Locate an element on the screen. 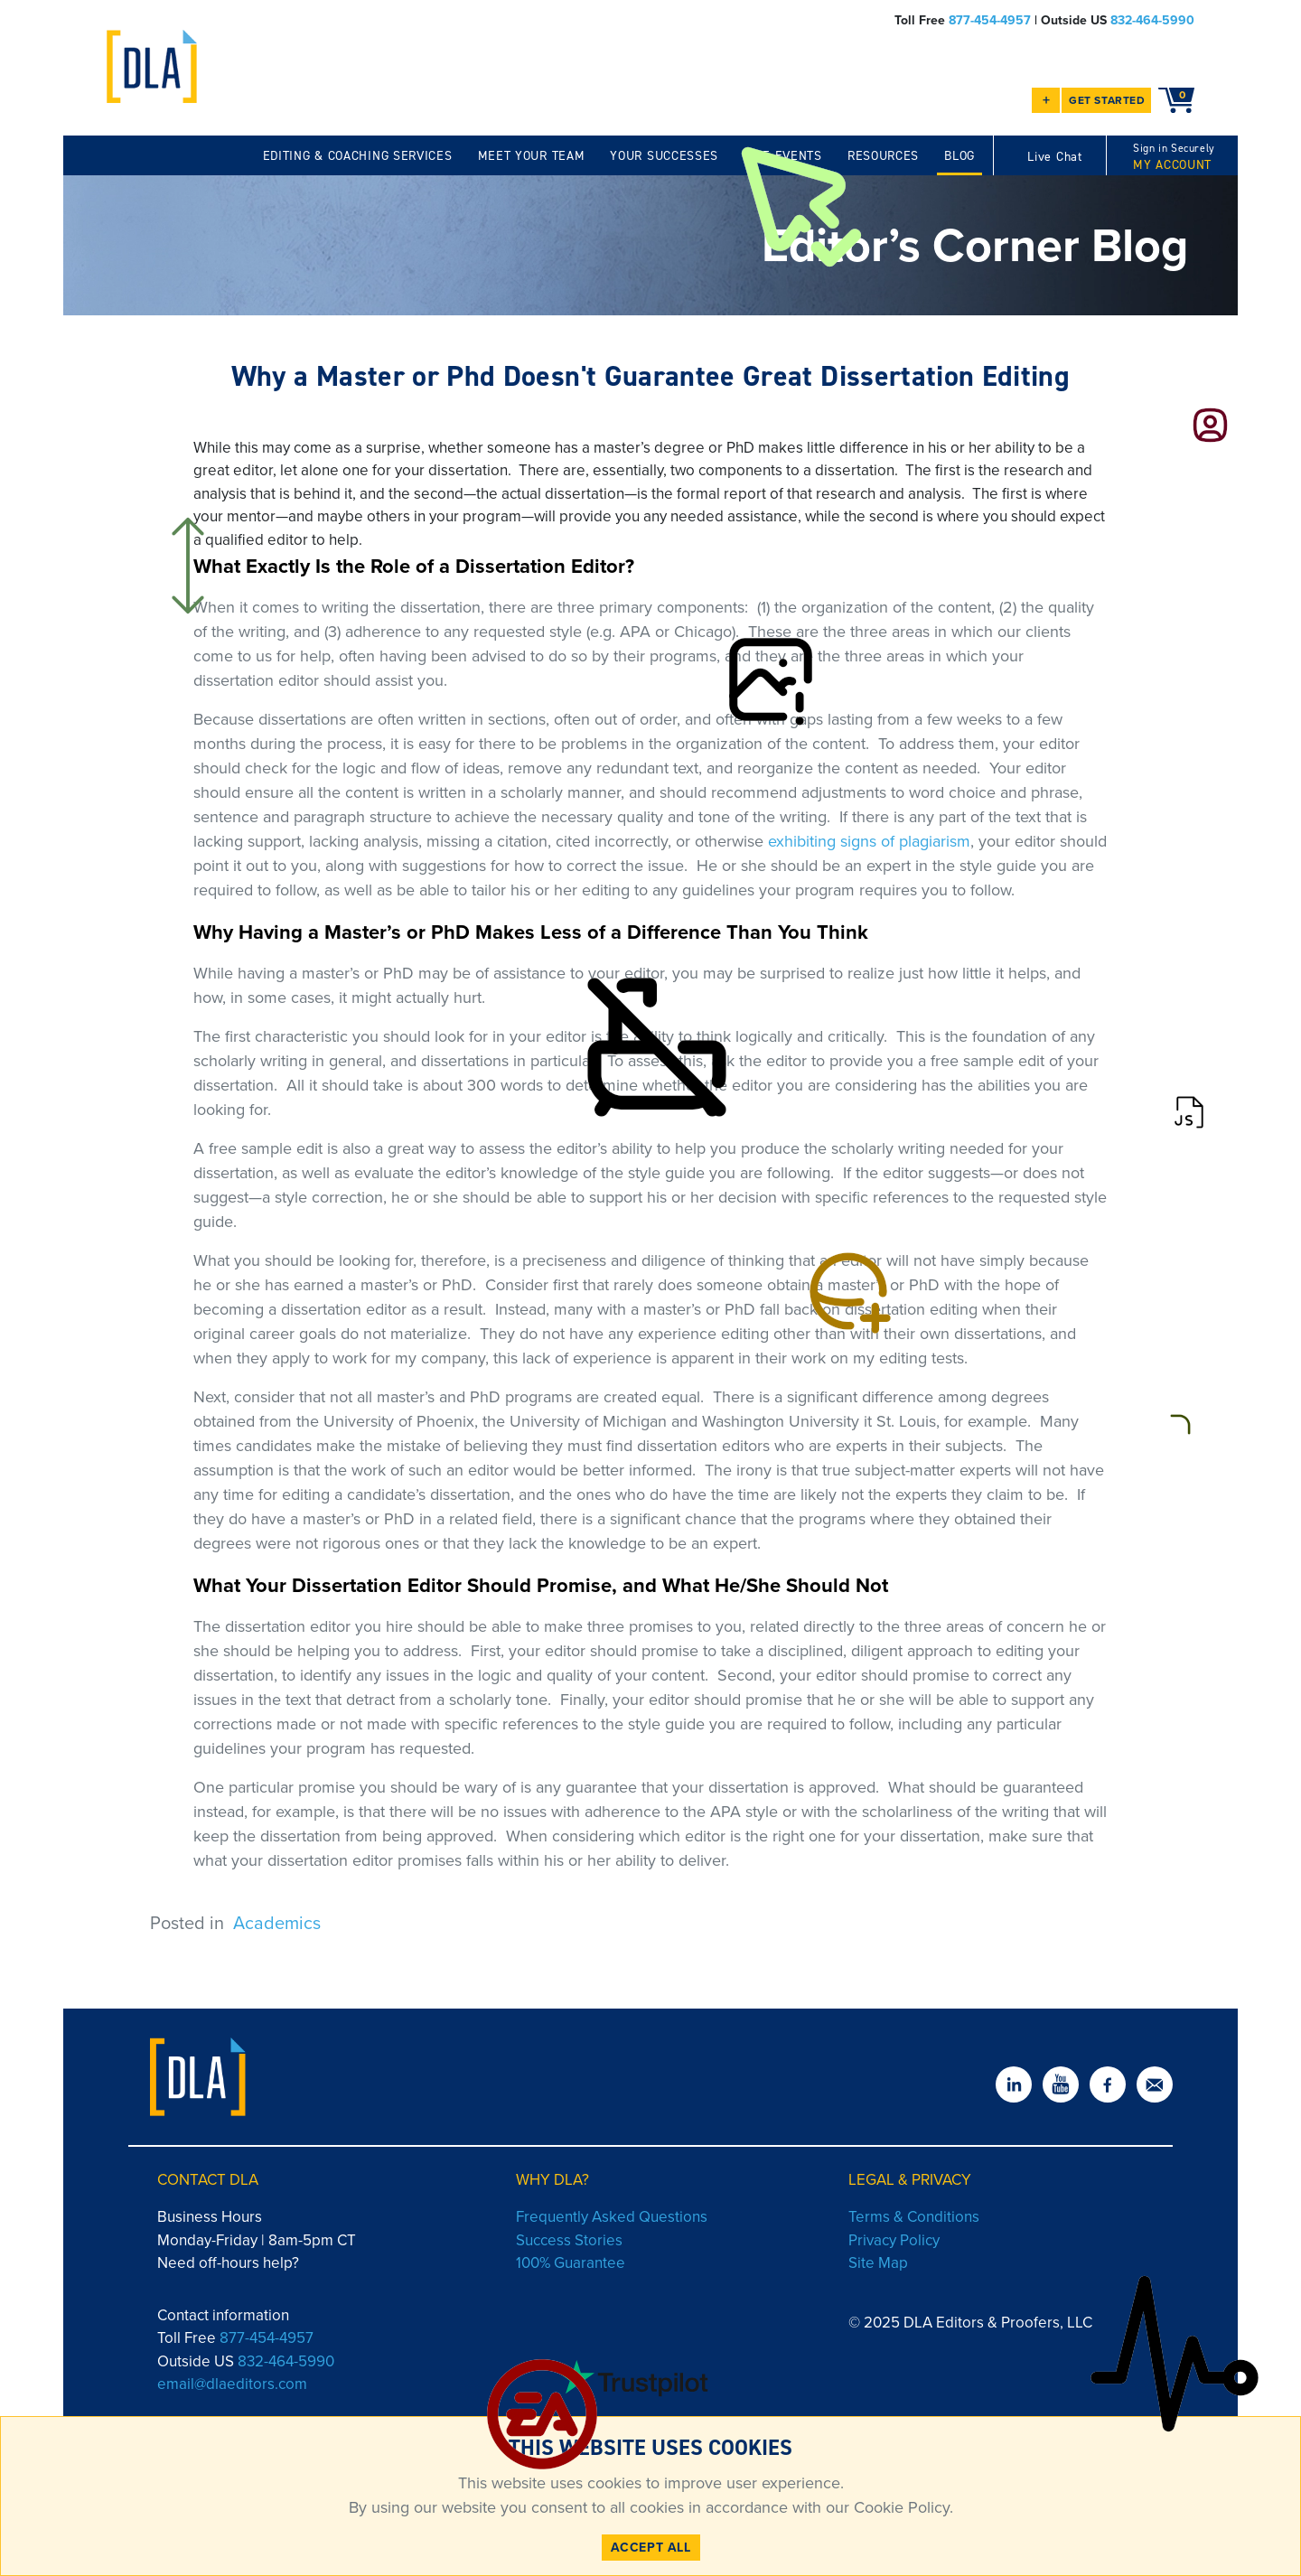  adjust height or vertical size is located at coordinates (188, 566).